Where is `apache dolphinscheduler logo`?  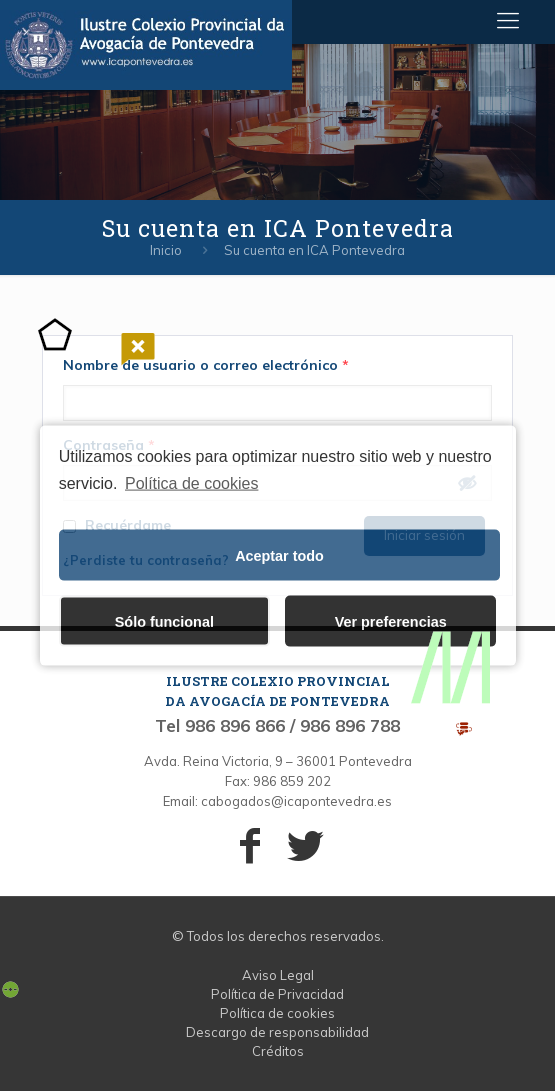
apache dolphinscheduler logo is located at coordinates (464, 729).